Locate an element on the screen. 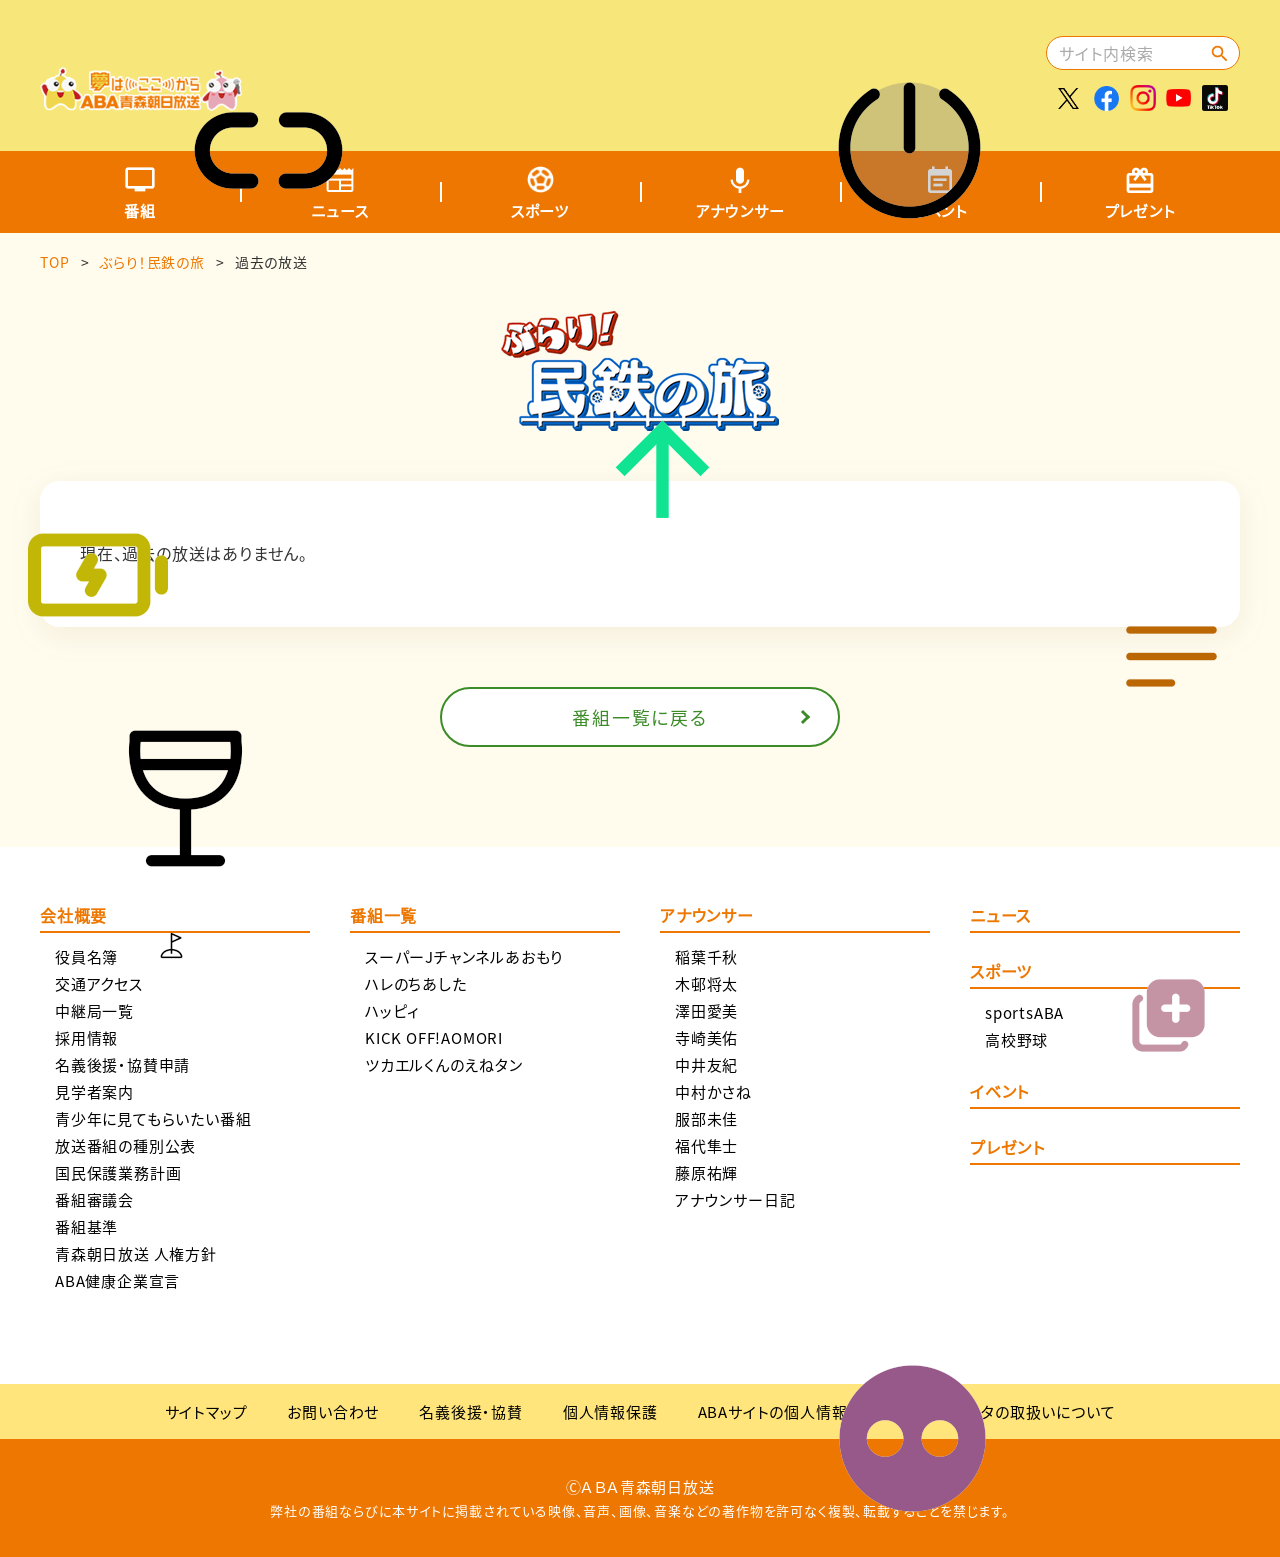 The width and height of the screenshot is (1280, 1557). open Flickr app is located at coordinates (912, 1438).